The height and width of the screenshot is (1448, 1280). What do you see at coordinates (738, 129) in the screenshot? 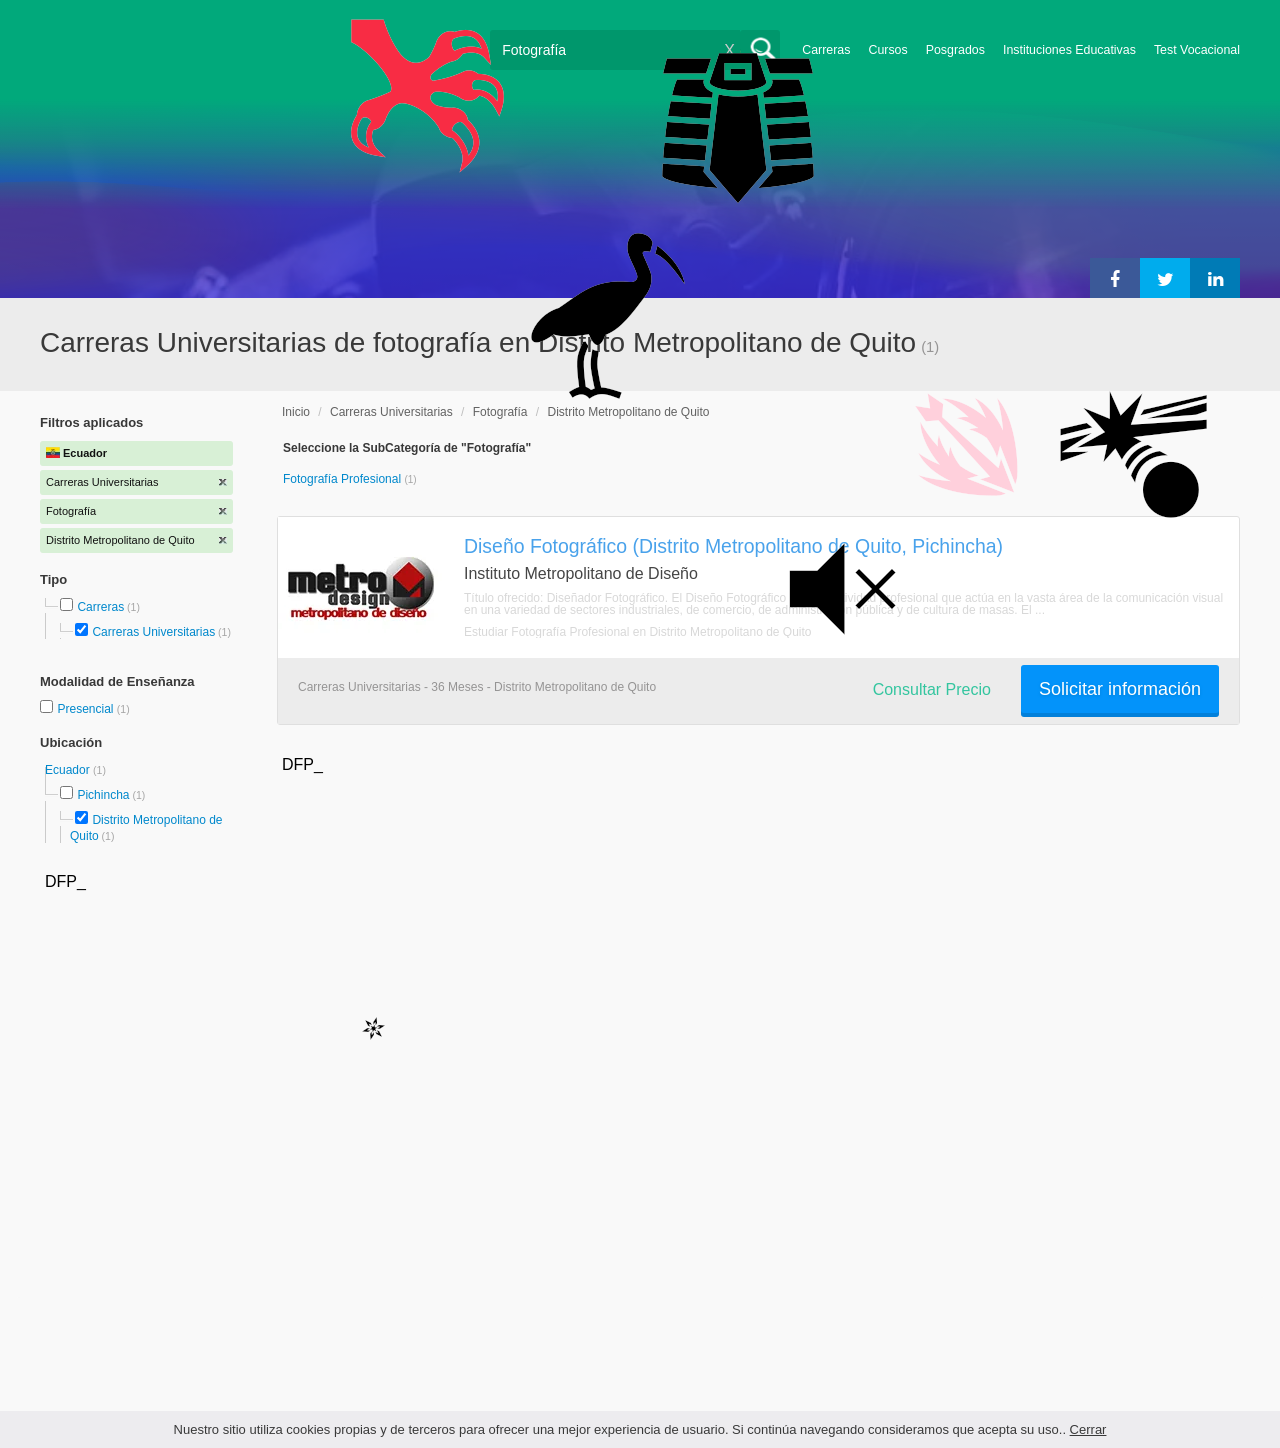
I see `equip metal skirt armor piece` at bounding box center [738, 129].